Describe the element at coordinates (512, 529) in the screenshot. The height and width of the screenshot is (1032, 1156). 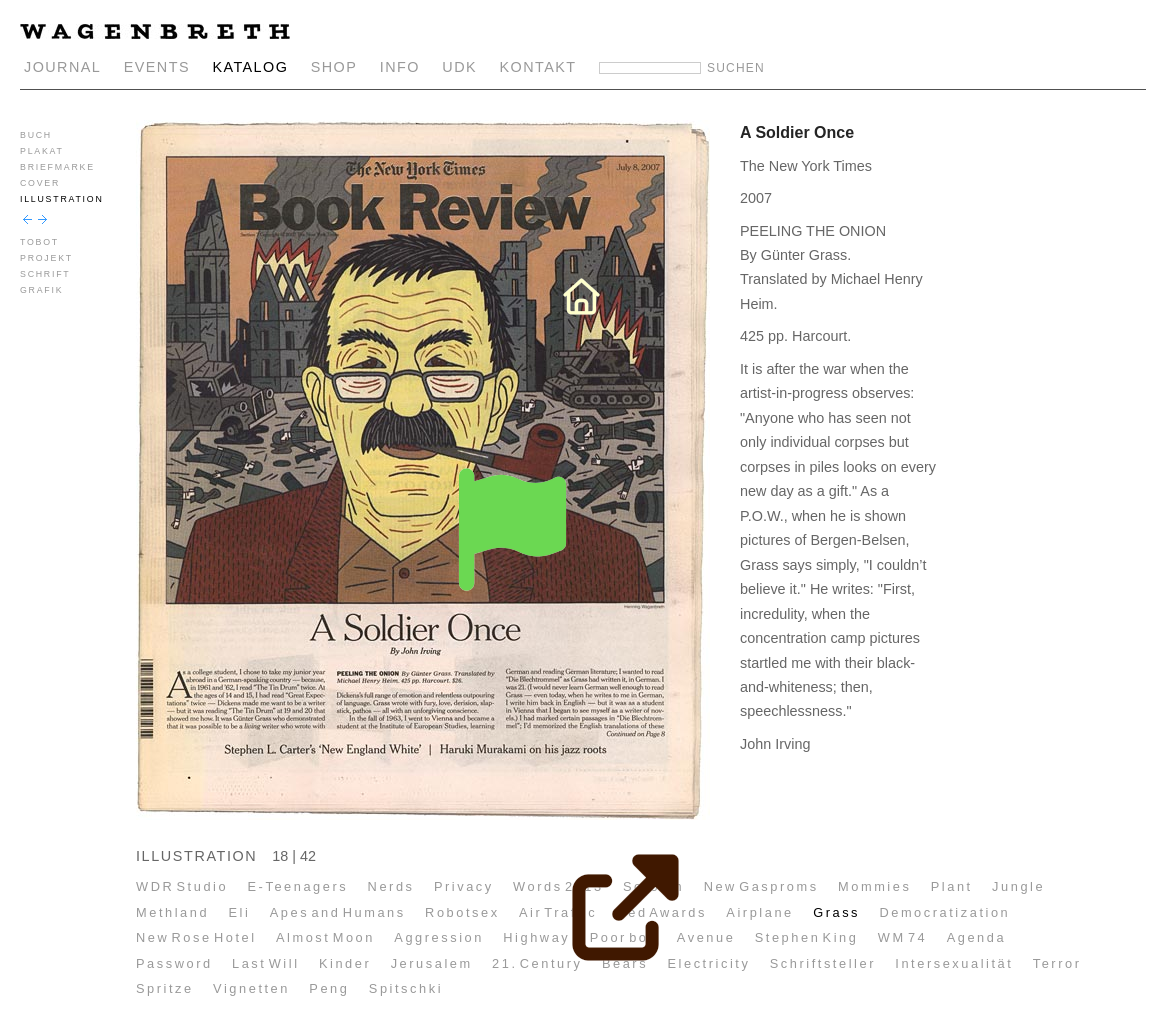
I see `flag or report content` at that location.